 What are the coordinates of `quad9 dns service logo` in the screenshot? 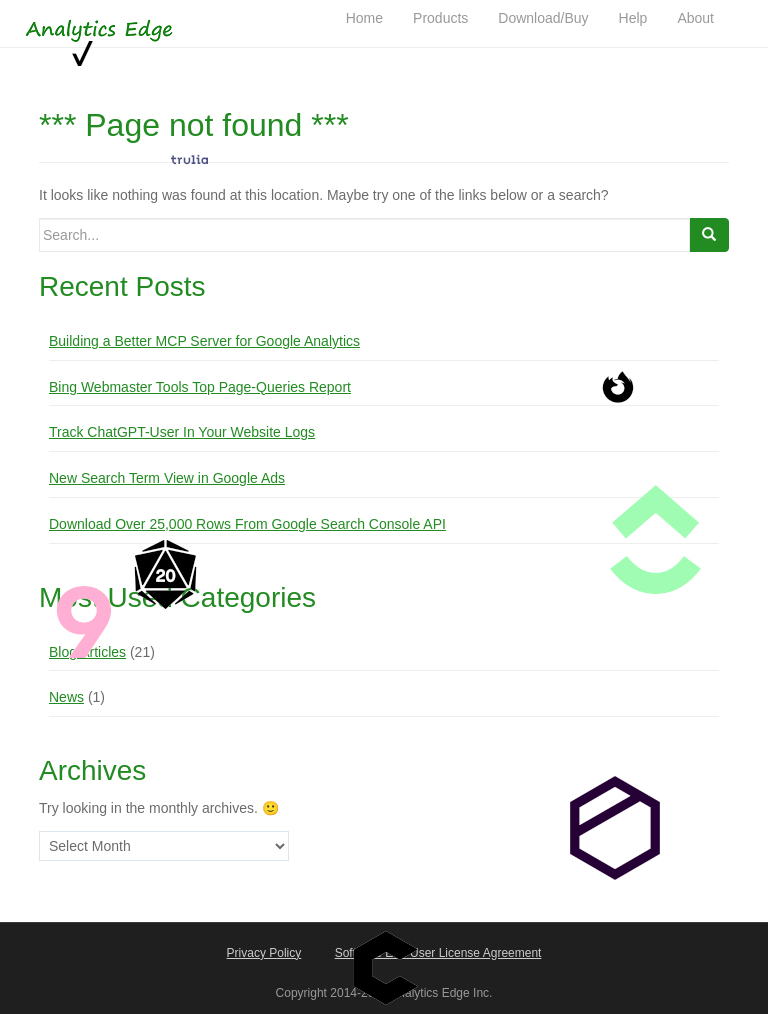 It's located at (84, 622).